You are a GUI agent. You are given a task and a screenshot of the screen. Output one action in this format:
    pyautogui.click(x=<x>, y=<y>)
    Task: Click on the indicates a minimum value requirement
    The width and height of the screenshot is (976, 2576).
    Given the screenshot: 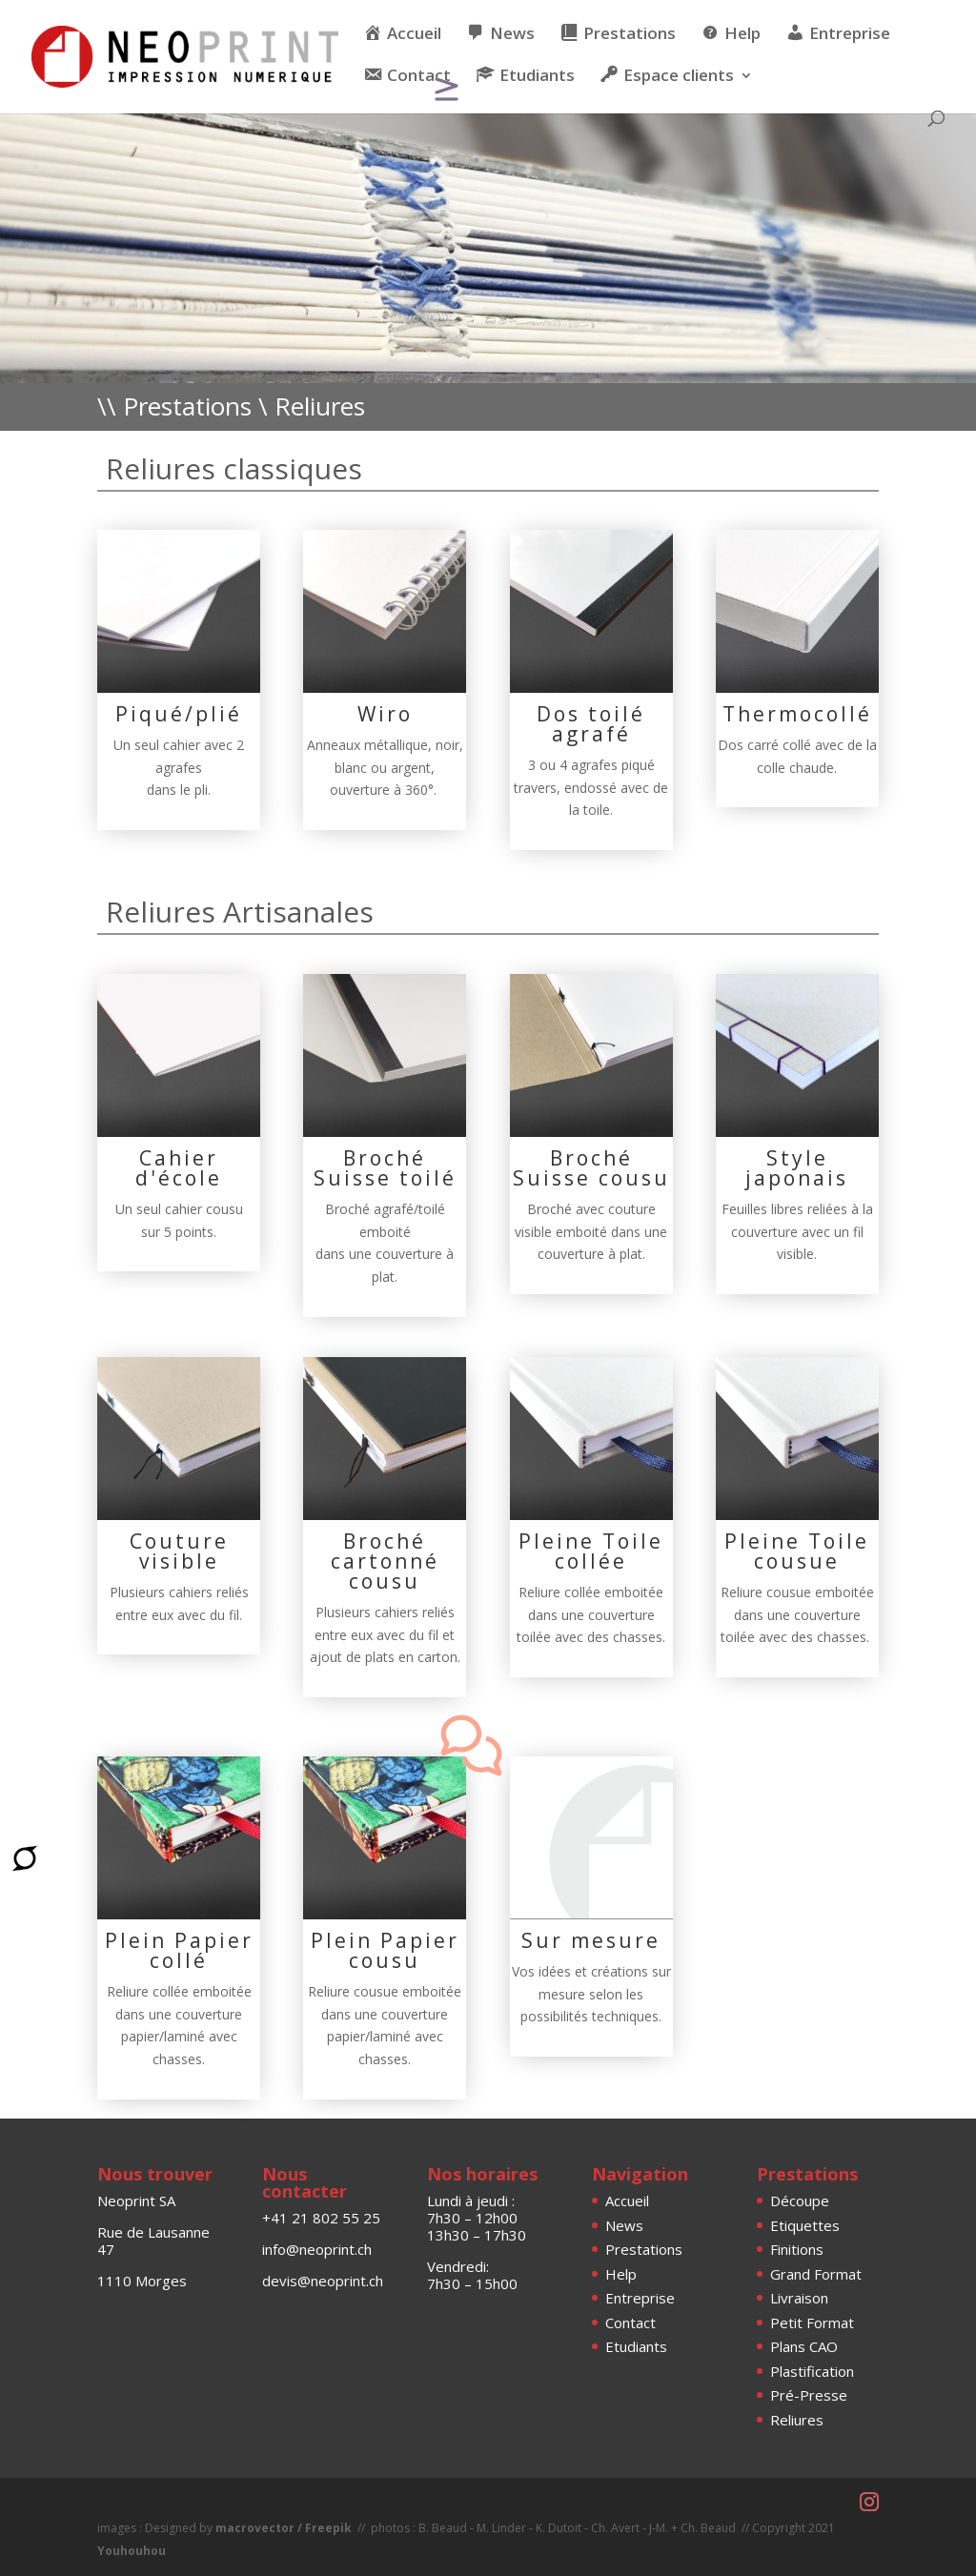 What is the action you would take?
    pyautogui.click(x=446, y=89)
    